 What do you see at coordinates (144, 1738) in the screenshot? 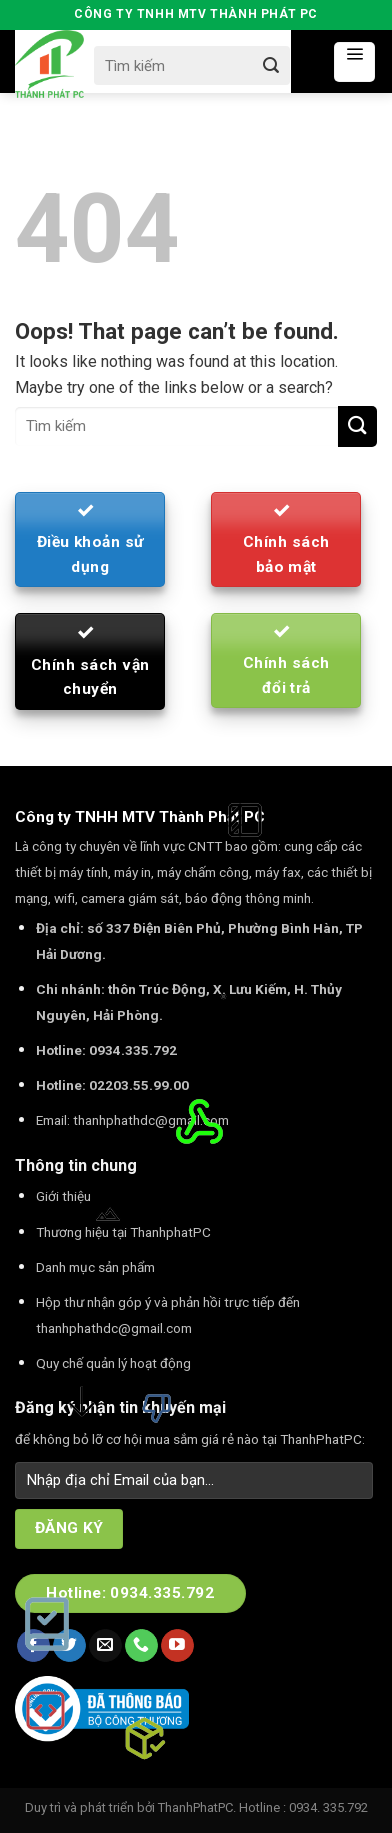
I see `order delivered successfully` at bounding box center [144, 1738].